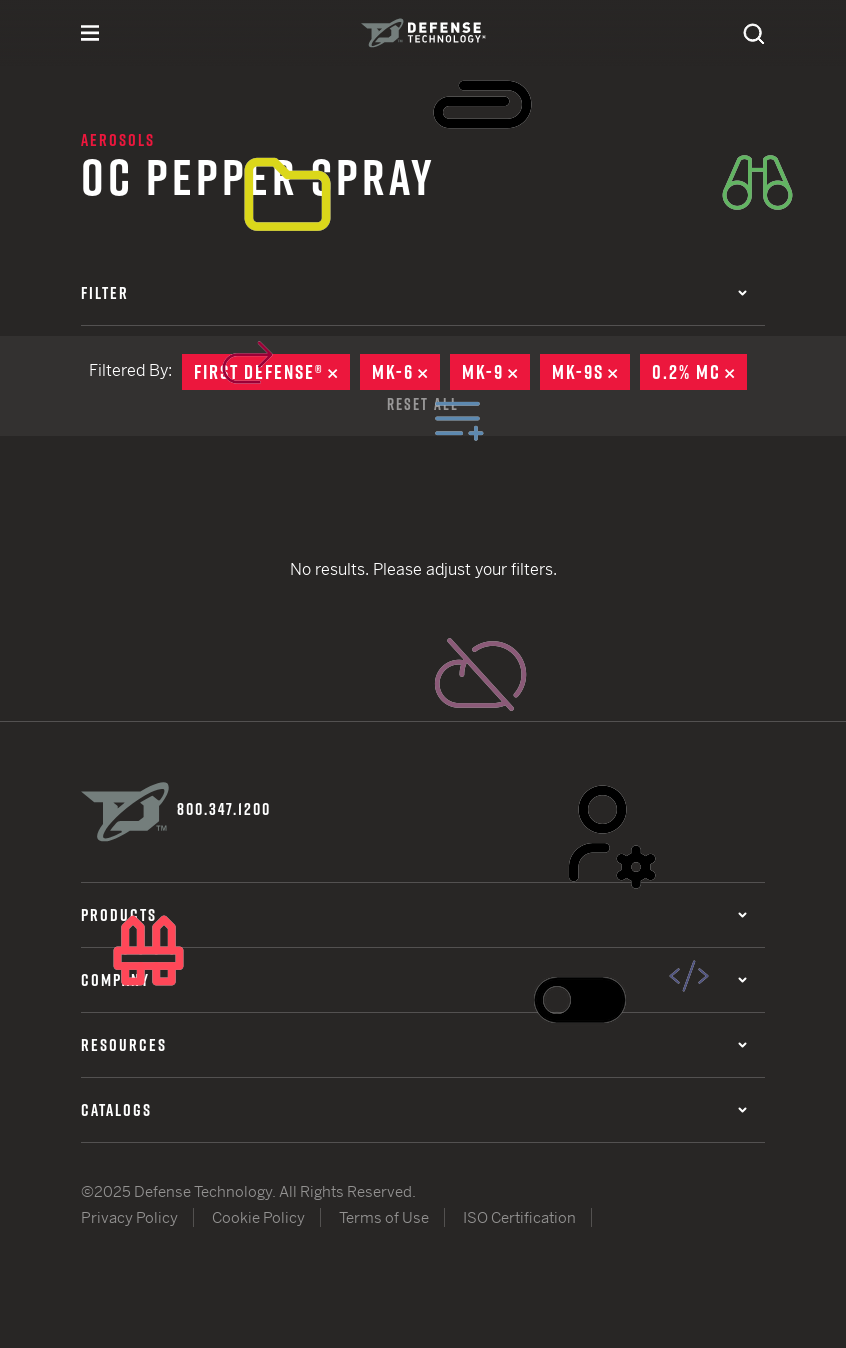 Image resolution: width=846 pixels, height=1348 pixels. Describe the element at coordinates (287, 196) in the screenshot. I see `open folder to view files` at that location.